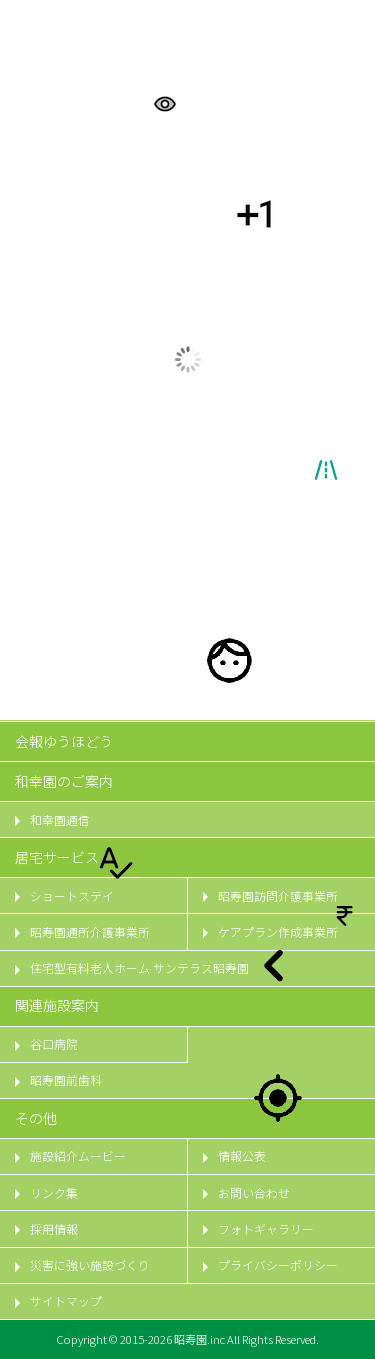 Image resolution: width=375 pixels, height=1359 pixels. I want to click on toggle password visibility, so click(165, 104).